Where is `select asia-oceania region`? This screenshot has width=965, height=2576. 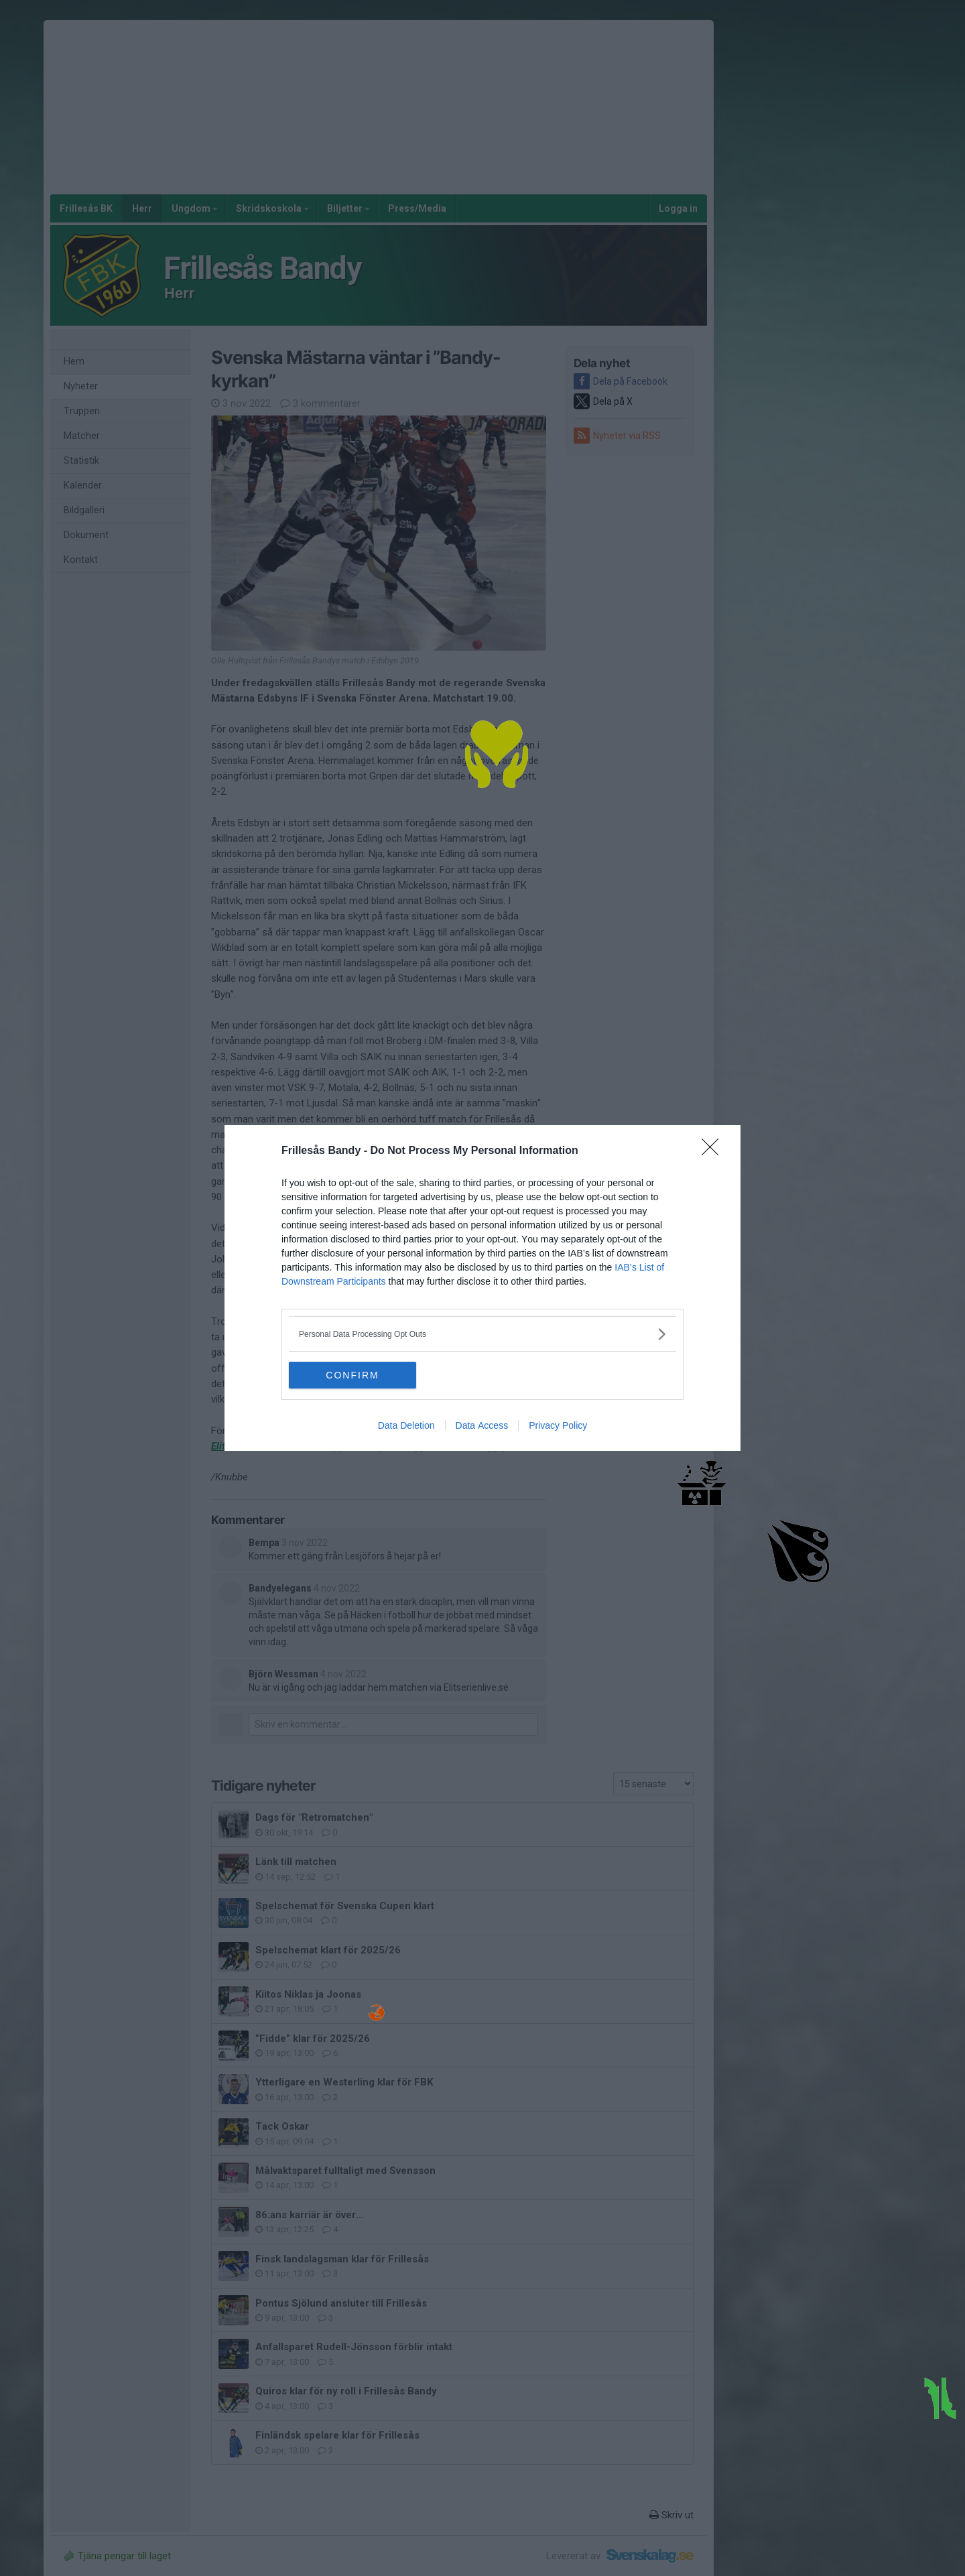
select asia-oceania region is located at coordinates (376, 2012).